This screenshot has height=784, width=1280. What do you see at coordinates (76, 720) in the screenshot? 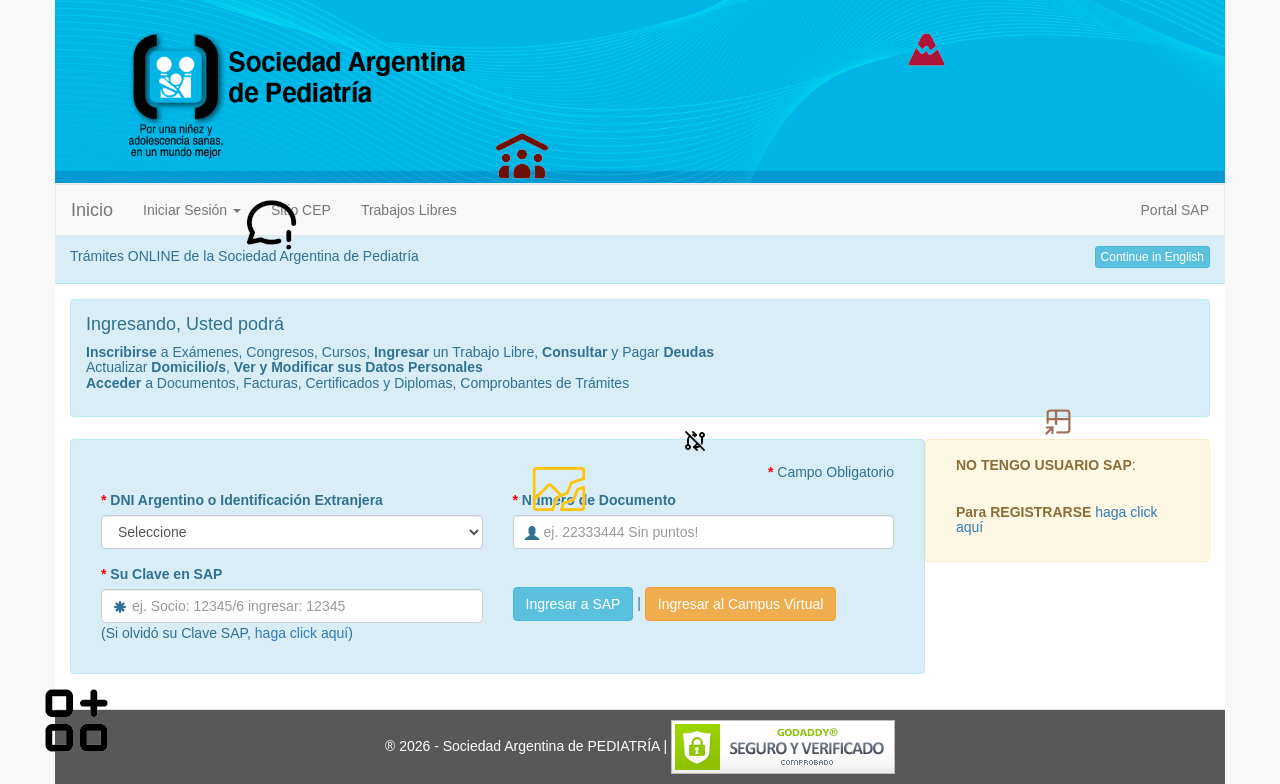
I see `open app drawer or menu` at bounding box center [76, 720].